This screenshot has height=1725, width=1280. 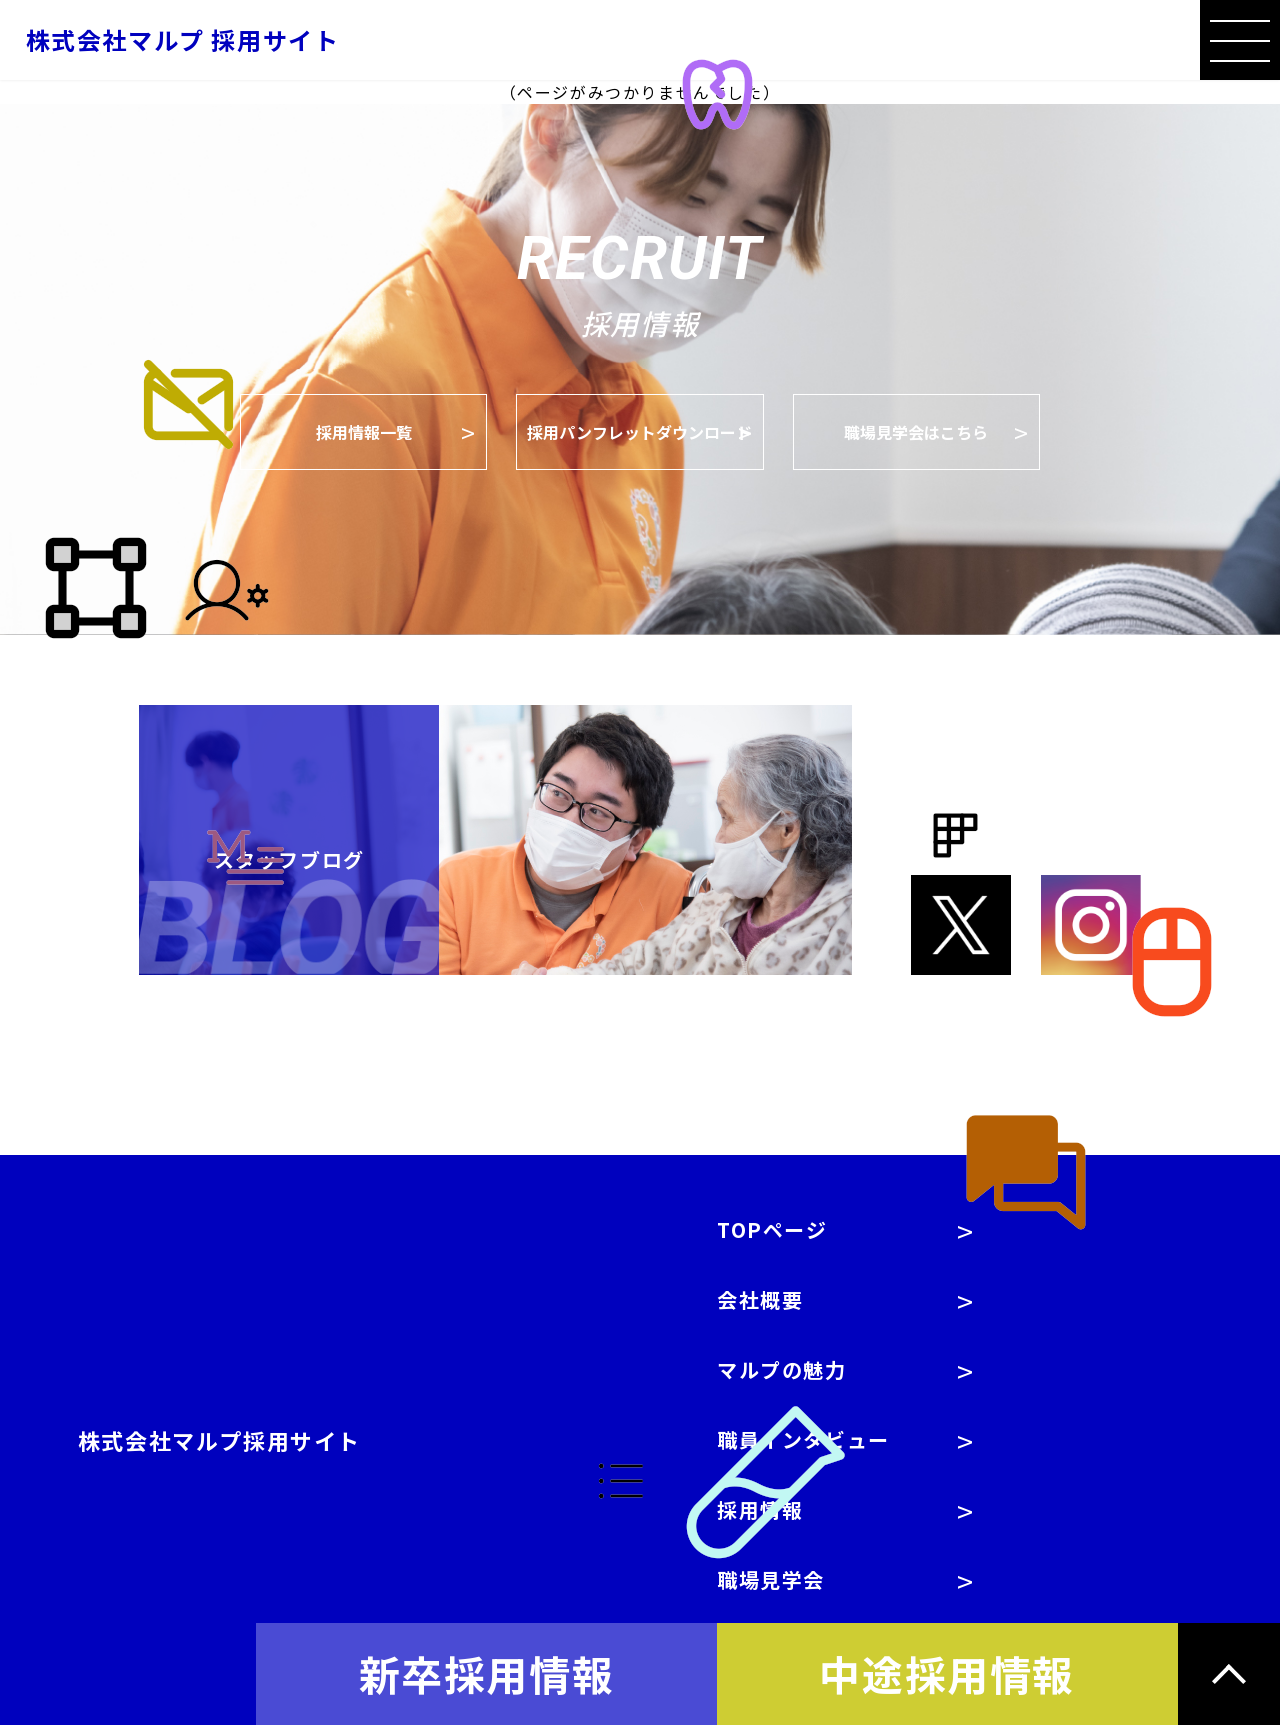 What do you see at coordinates (96, 588) in the screenshot?
I see `adjust selection boundaries` at bounding box center [96, 588].